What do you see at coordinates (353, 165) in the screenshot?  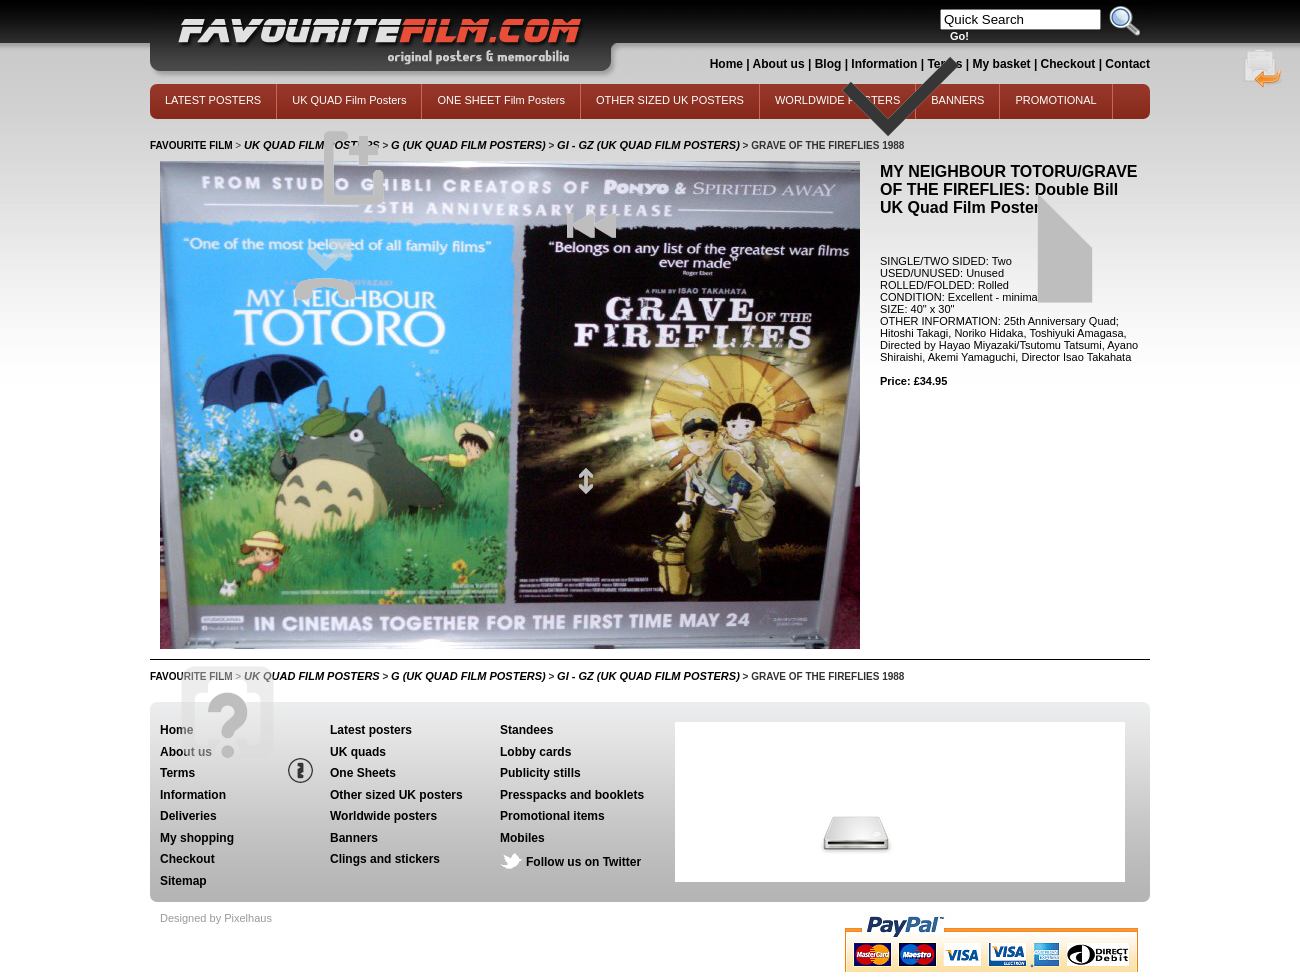 I see `create a new document` at bounding box center [353, 165].